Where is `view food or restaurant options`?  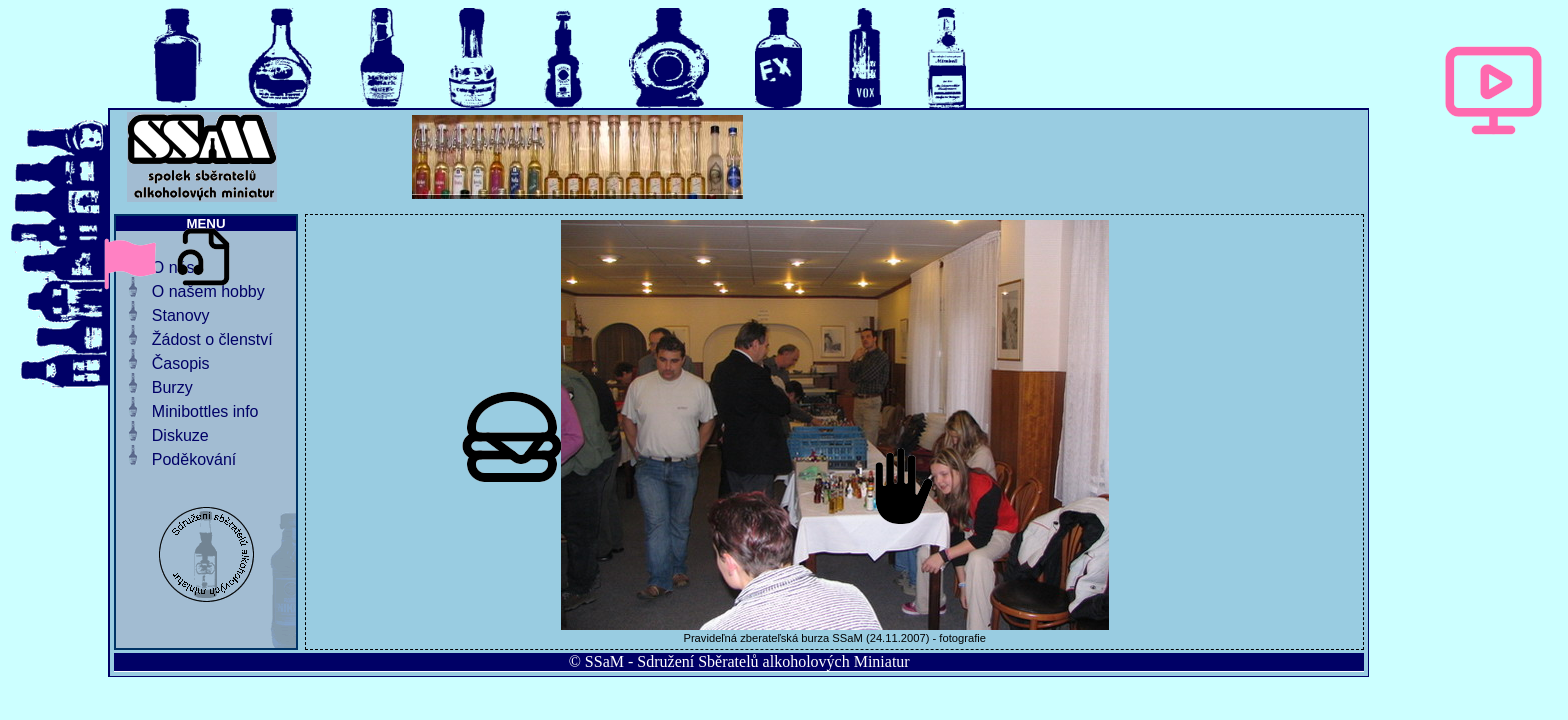
view food or restaurant options is located at coordinates (512, 437).